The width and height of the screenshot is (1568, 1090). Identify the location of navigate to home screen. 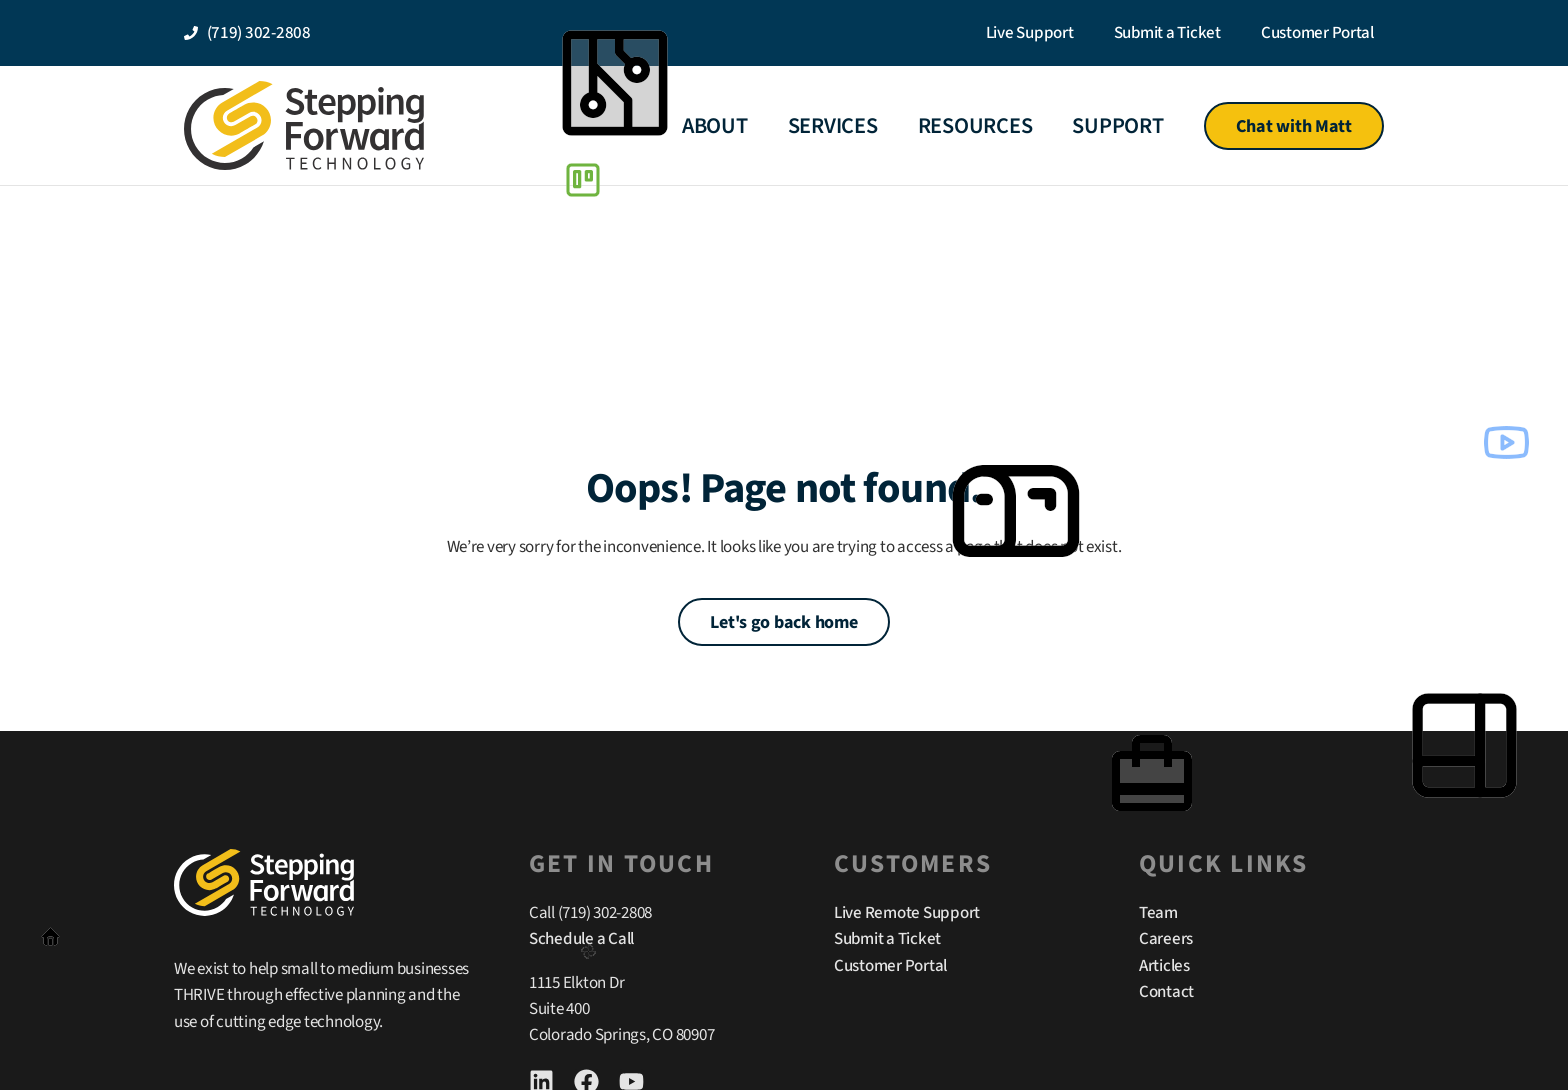
(50, 936).